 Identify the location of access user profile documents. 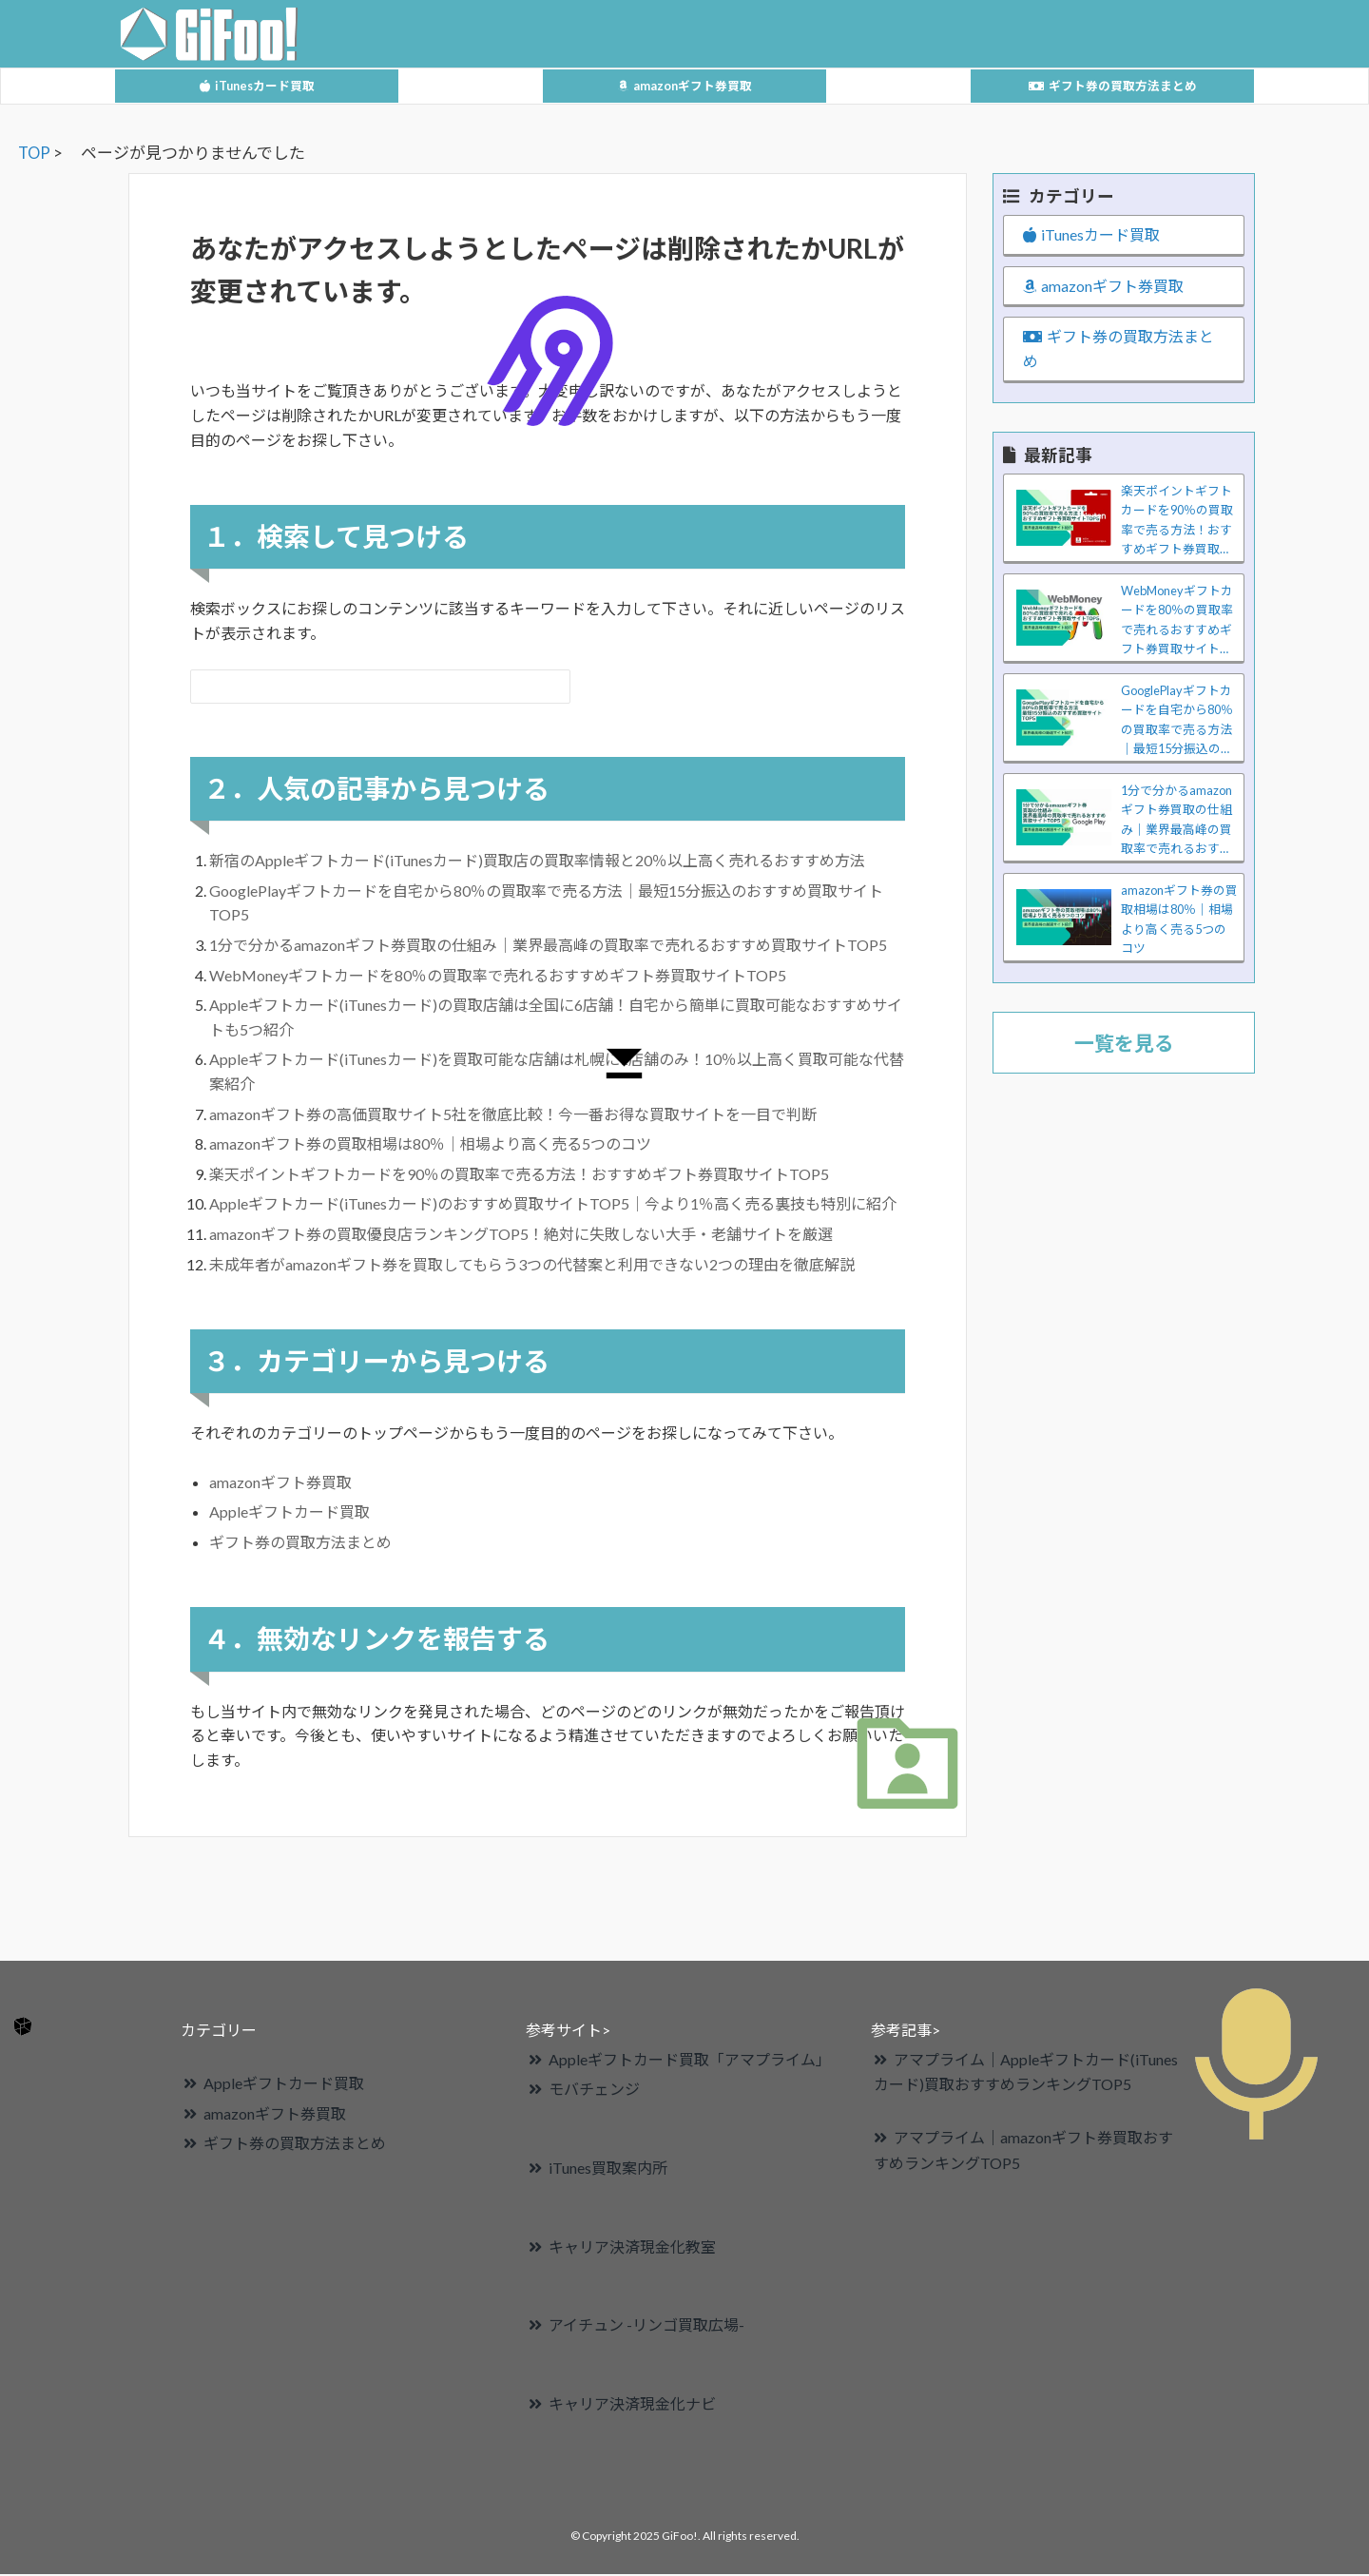
(907, 1763).